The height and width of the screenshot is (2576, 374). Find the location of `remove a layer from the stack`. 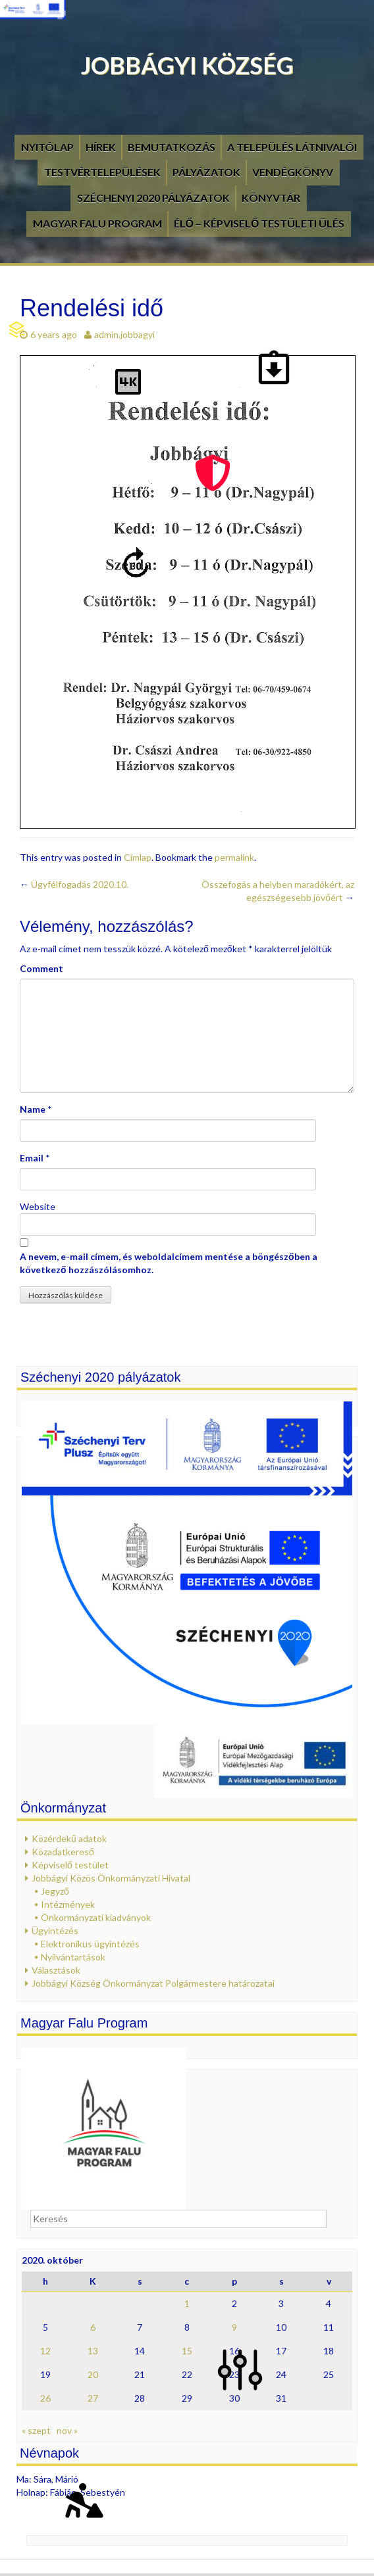

remove a layer from the stack is located at coordinates (16, 329).